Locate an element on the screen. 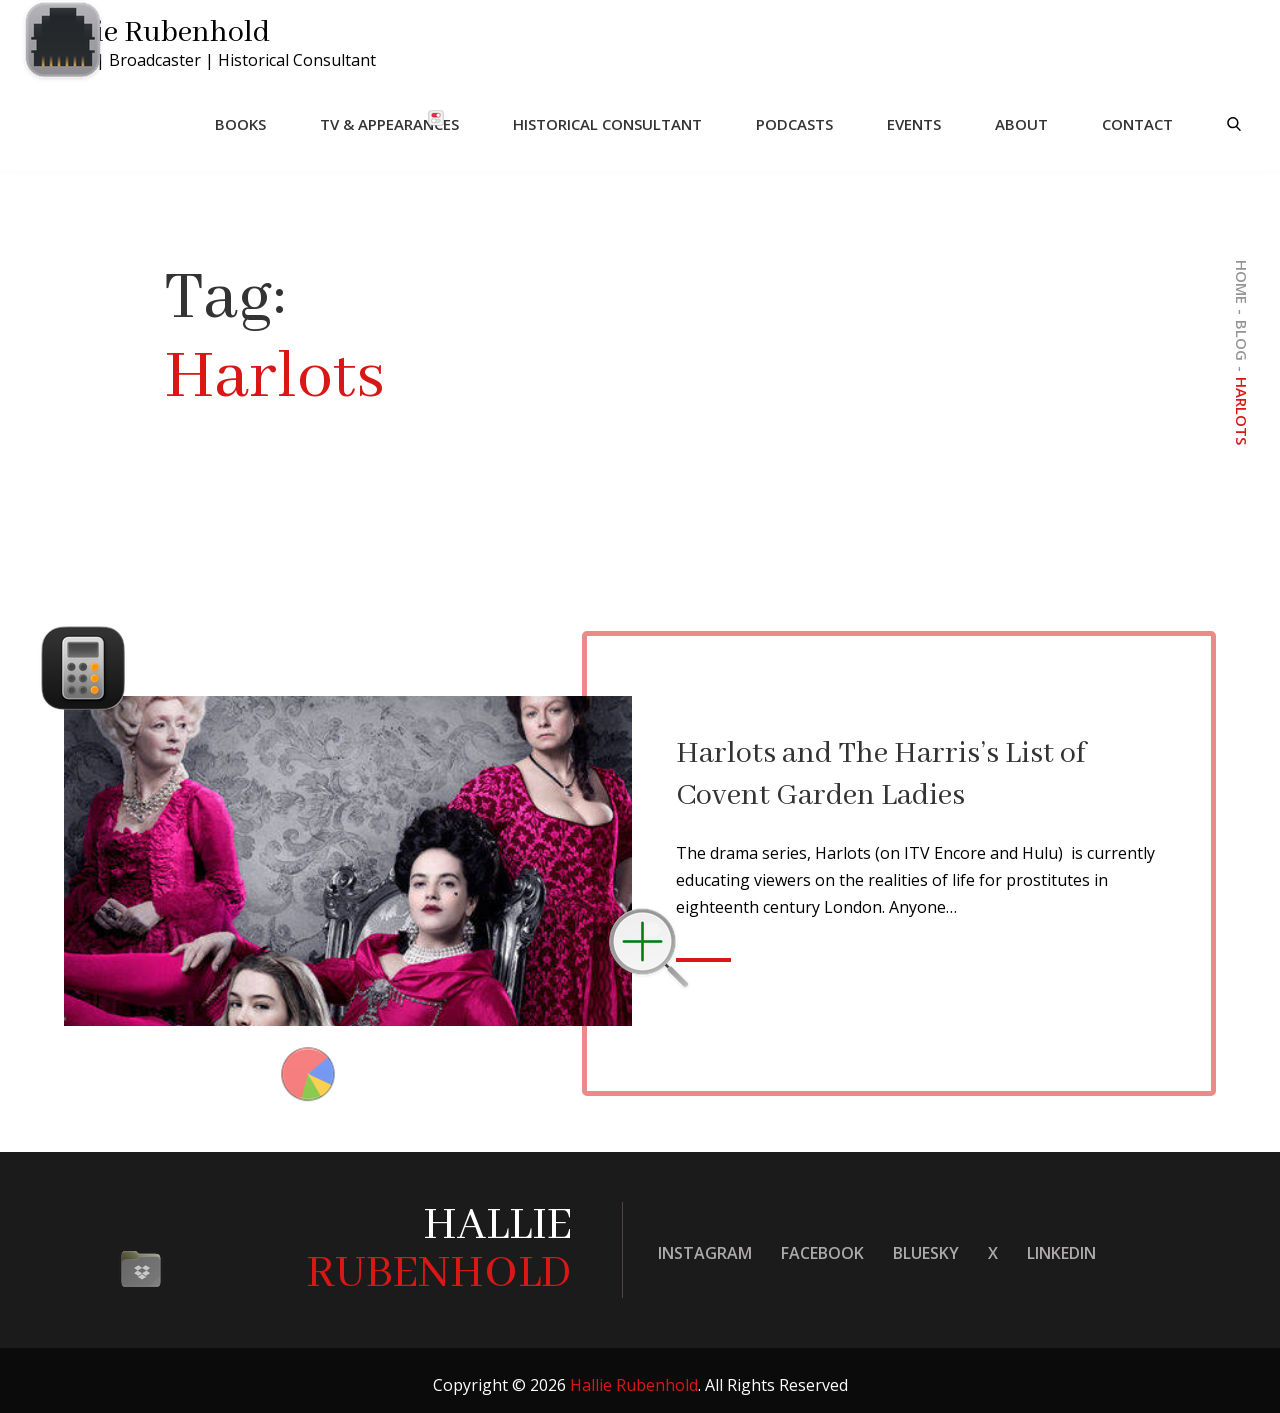 This screenshot has width=1280, height=1413. open gnome tweaks settings is located at coordinates (436, 118).